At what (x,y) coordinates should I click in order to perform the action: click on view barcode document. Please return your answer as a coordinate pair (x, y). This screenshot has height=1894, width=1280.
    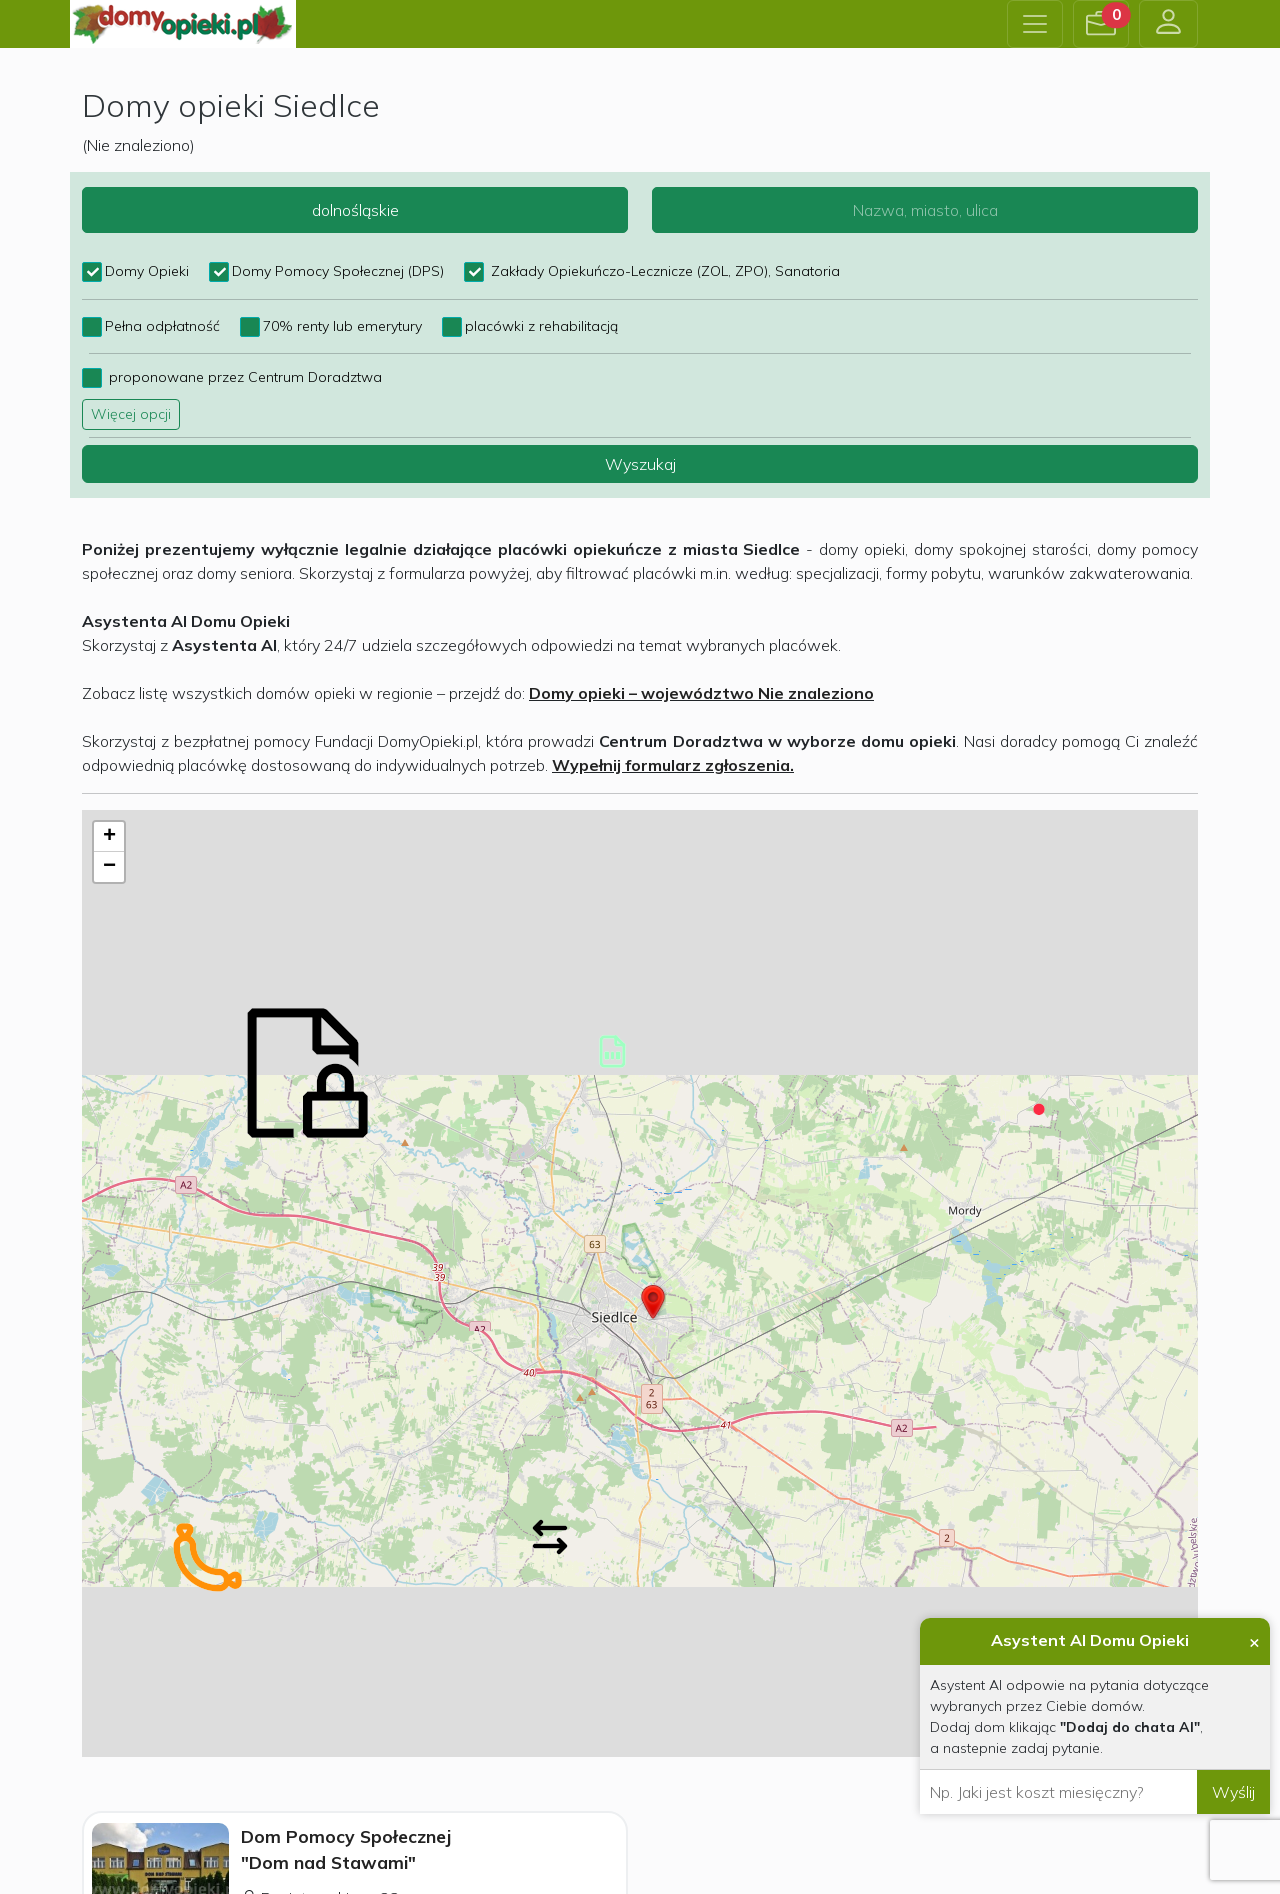
    Looking at the image, I should click on (612, 1051).